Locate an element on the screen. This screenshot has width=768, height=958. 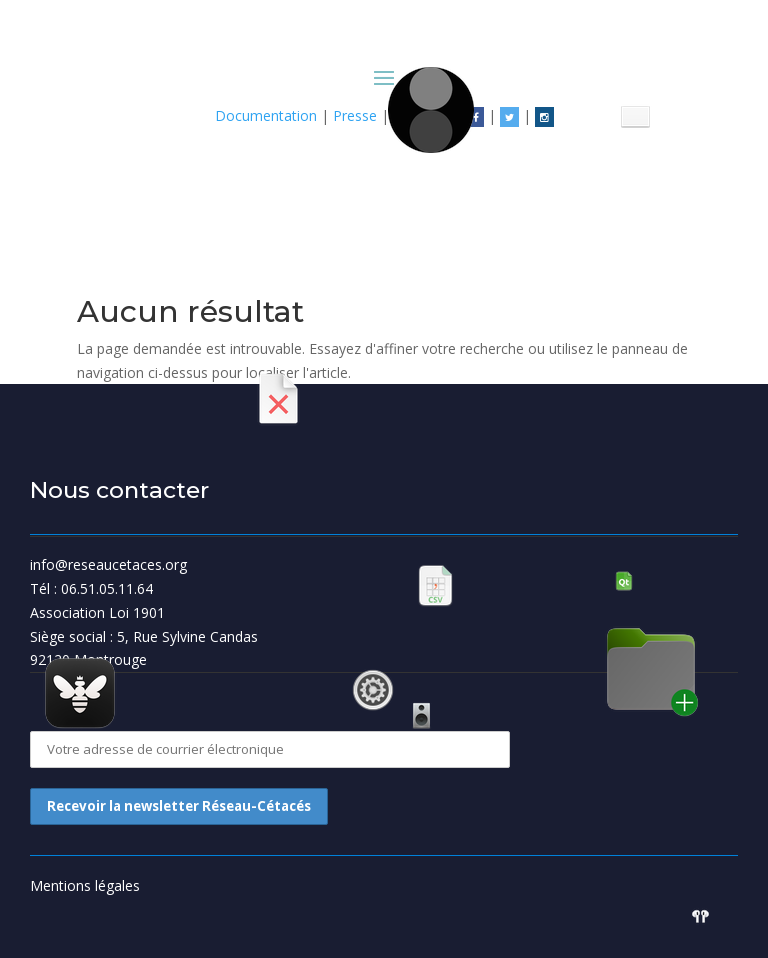
access sound or audio settings is located at coordinates (421, 715).